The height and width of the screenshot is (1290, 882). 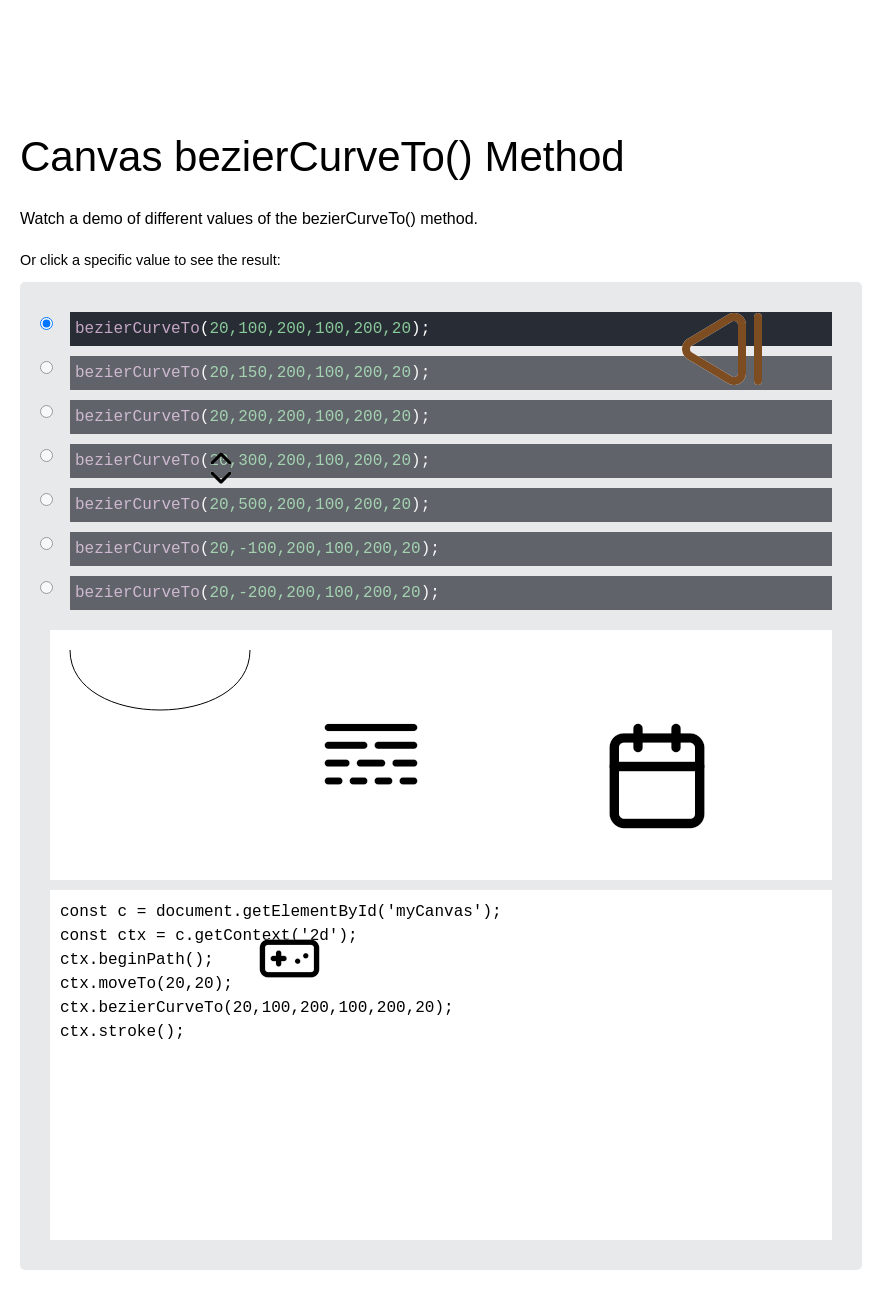 What do you see at coordinates (289, 958) in the screenshot?
I see `access gaming features or settings` at bounding box center [289, 958].